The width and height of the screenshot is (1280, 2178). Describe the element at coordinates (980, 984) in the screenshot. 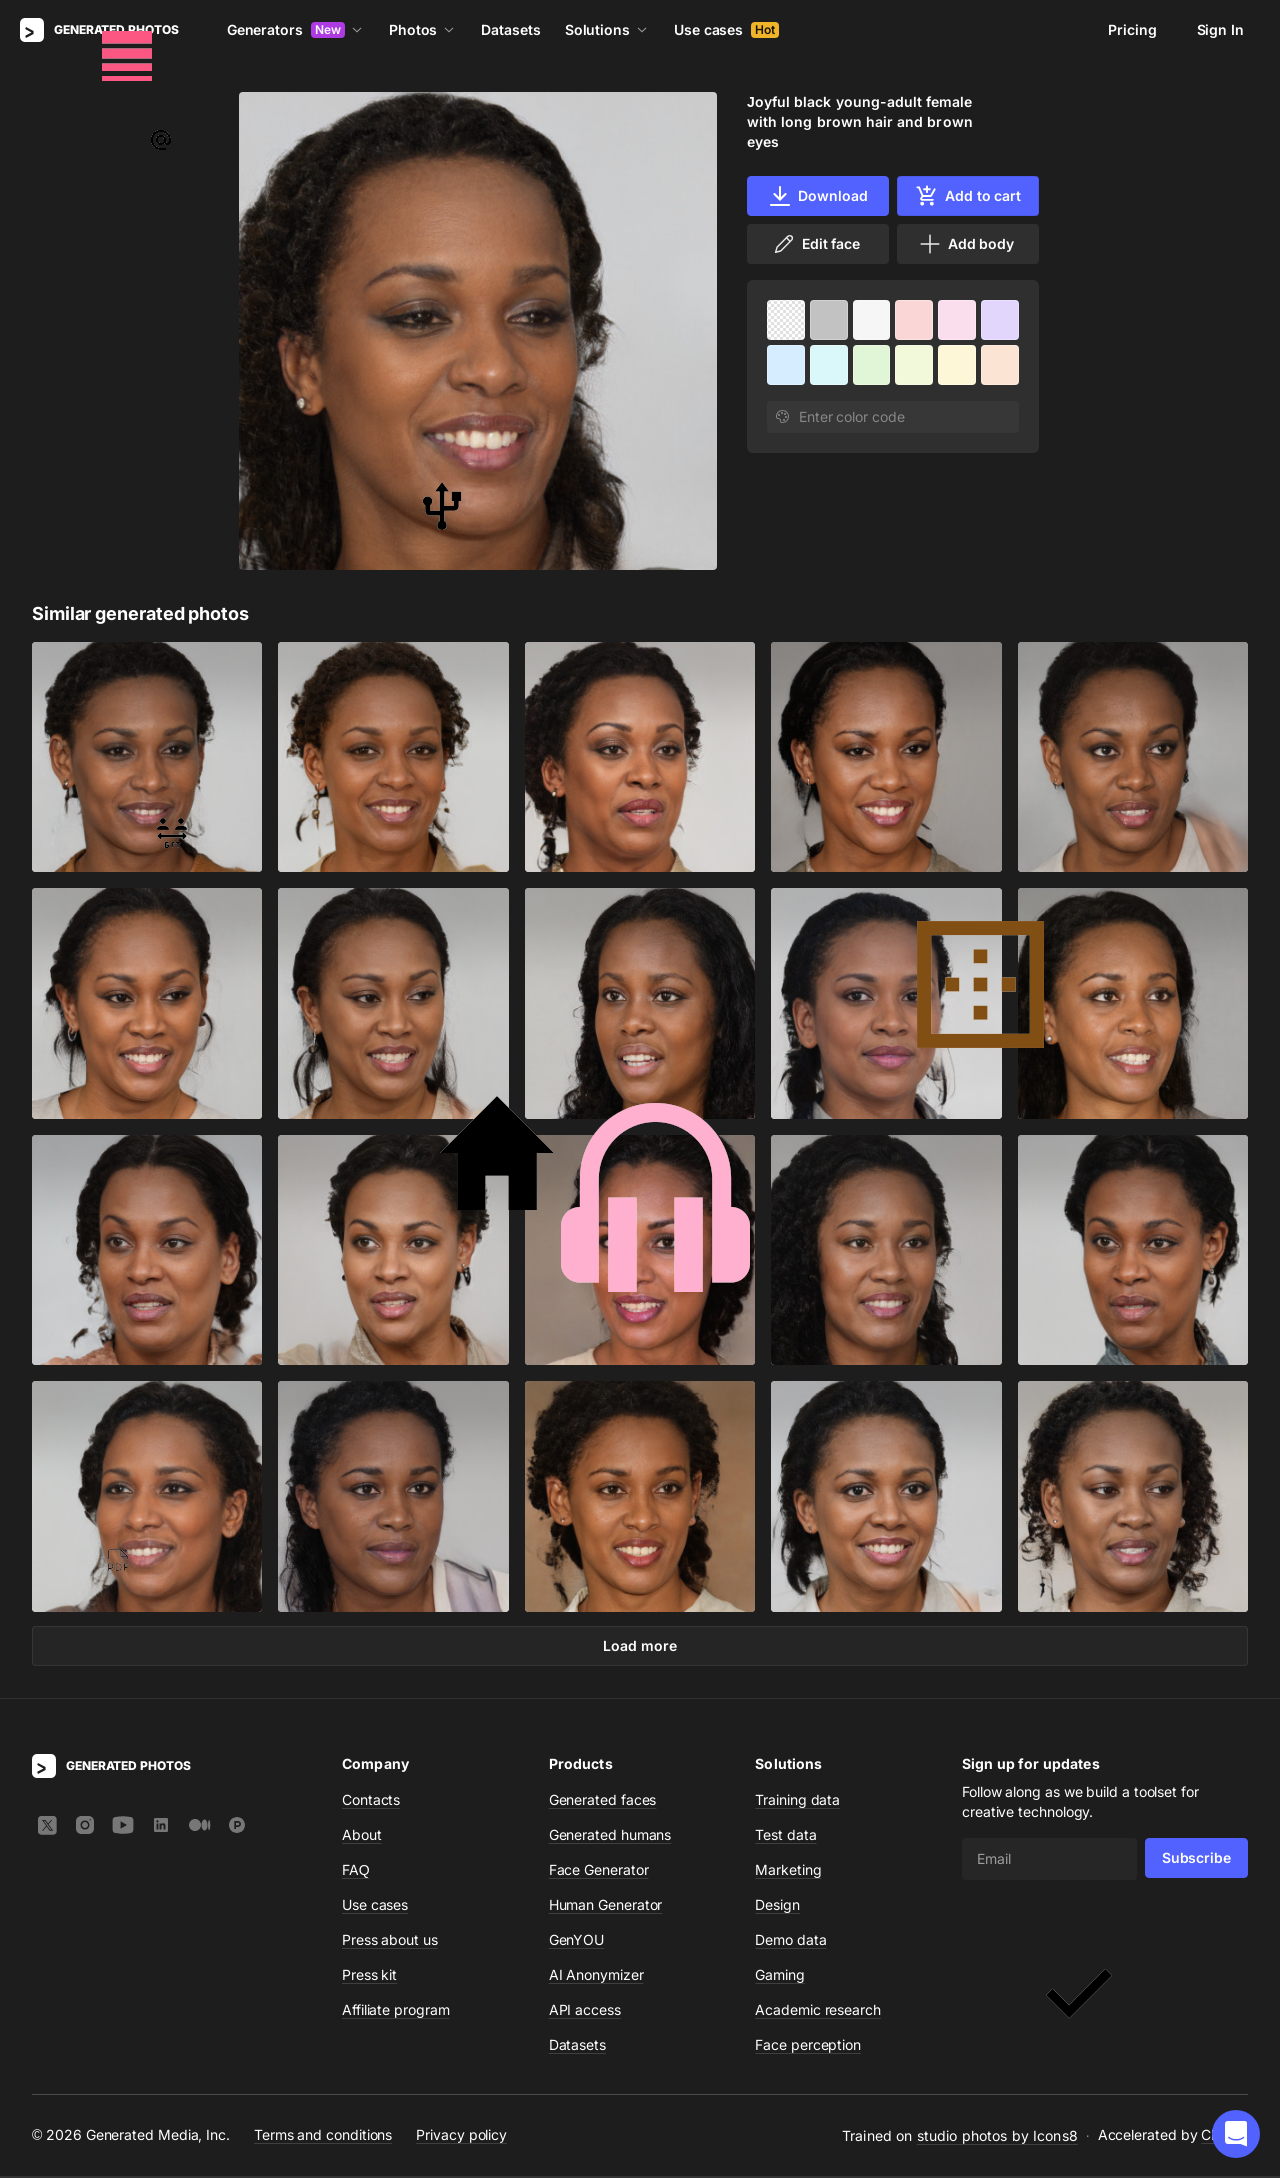

I see `apply outer border to selection` at that location.